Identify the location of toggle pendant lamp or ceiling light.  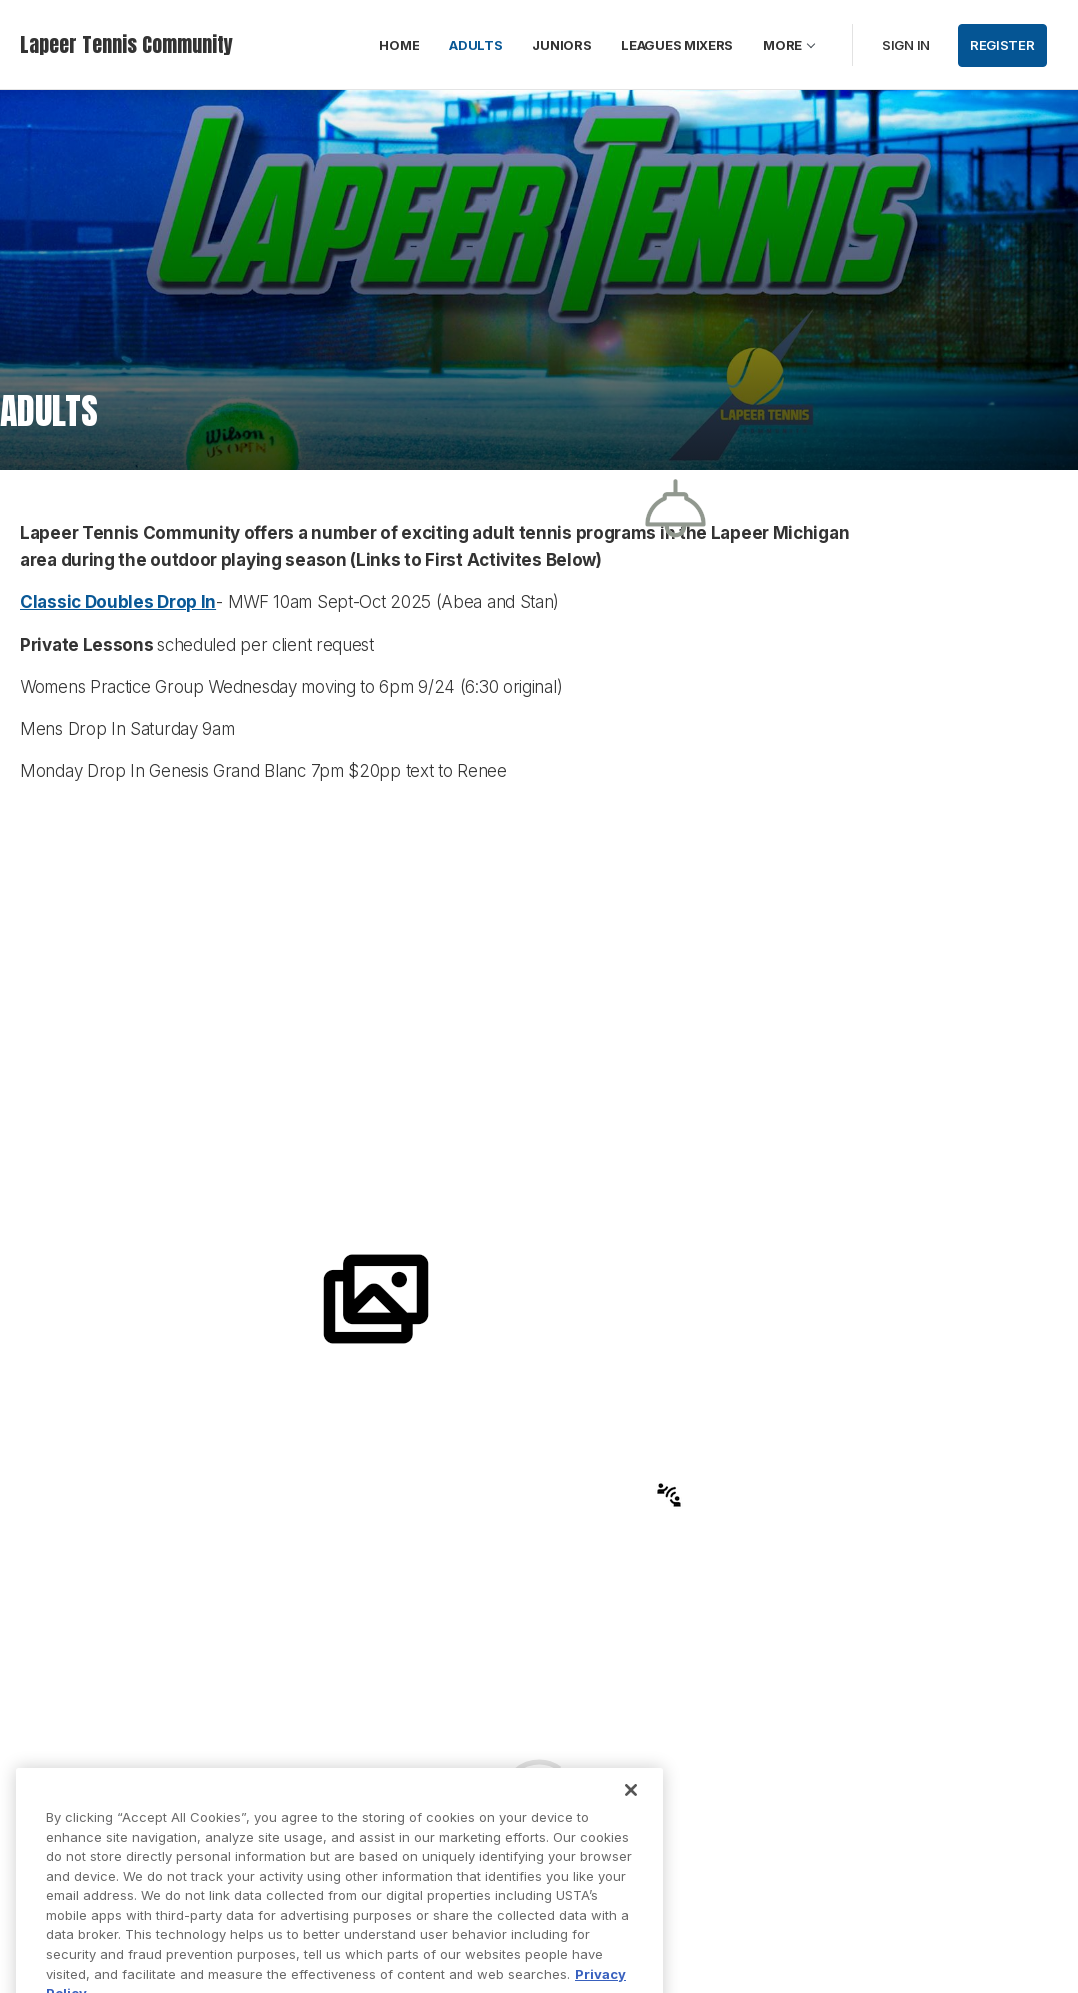
(675, 511).